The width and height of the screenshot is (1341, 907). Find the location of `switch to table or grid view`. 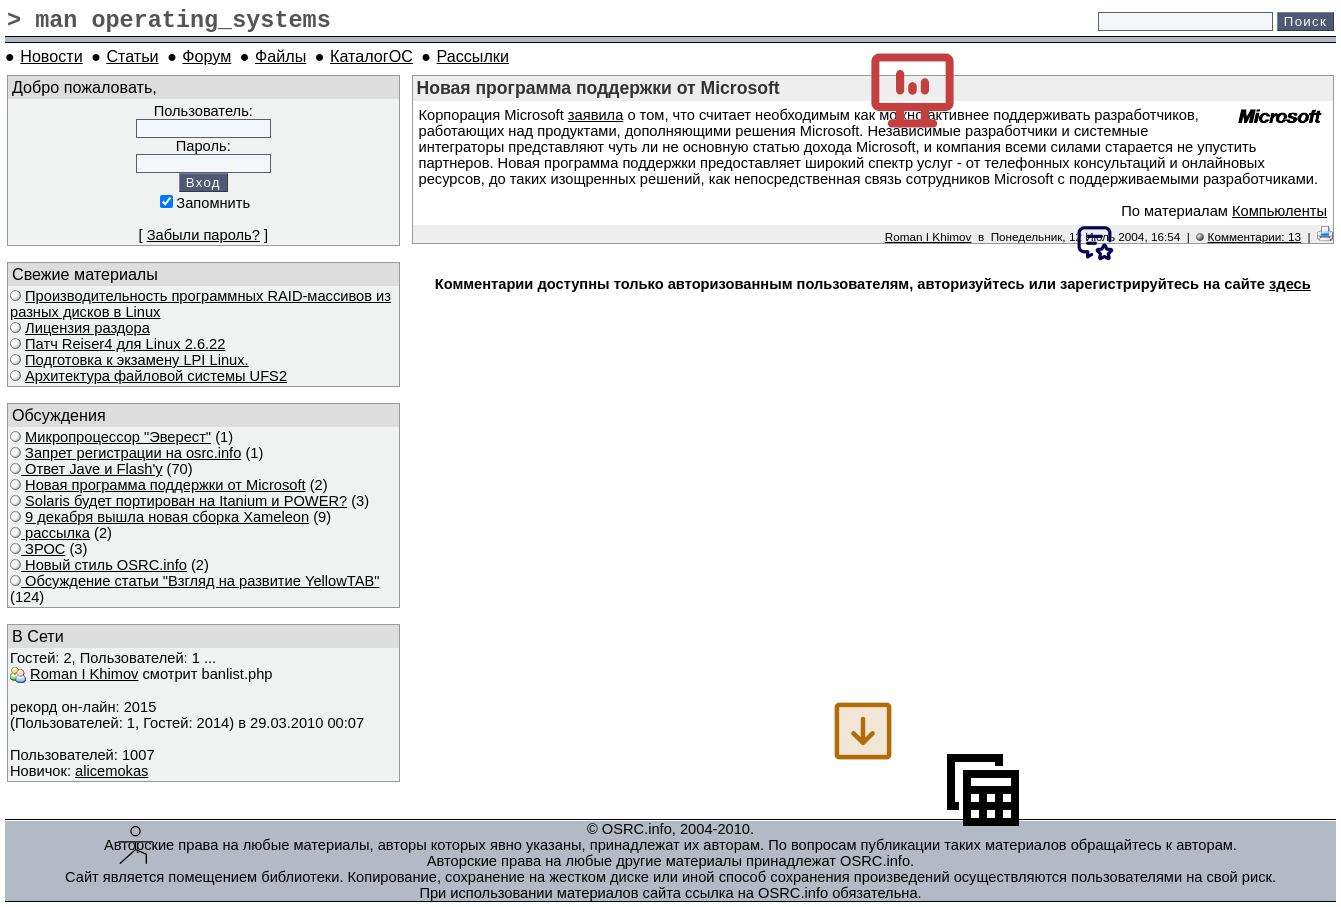

switch to table or grid view is located at coordinates (983, 790).